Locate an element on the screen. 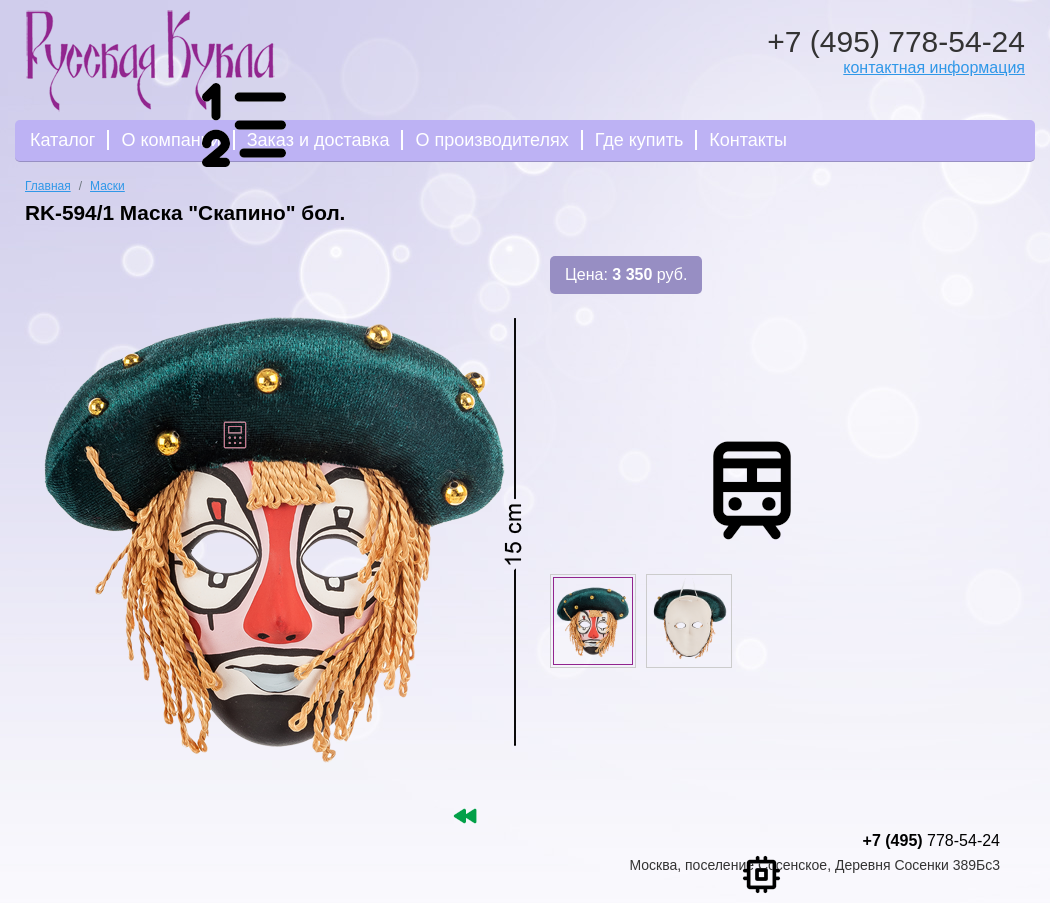 This screenshot has height=903, width=1050. access train schedules or railway information is located at coordinates (752, 487).